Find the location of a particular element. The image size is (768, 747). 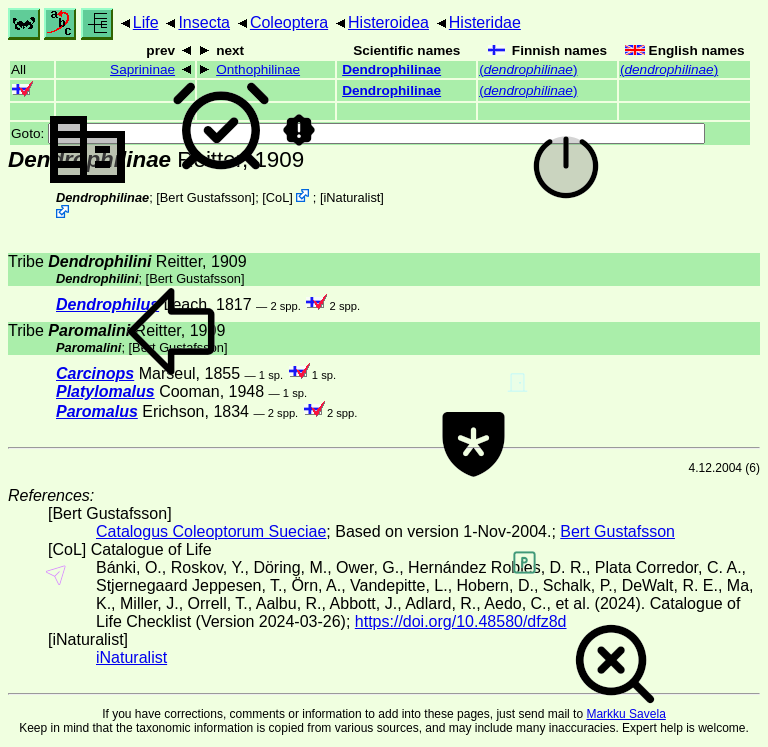

send a message is located at coordinates (56, 574).